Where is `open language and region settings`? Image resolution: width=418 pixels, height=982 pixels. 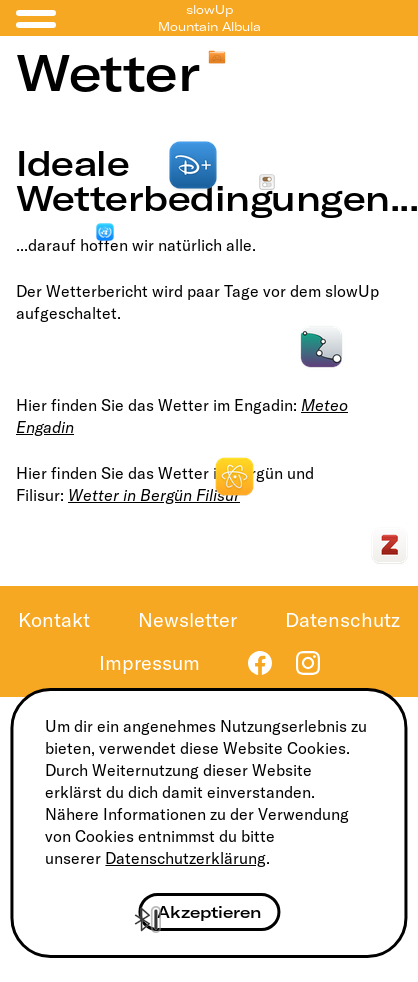
open language and region settings is located at coordinates (105, 232).